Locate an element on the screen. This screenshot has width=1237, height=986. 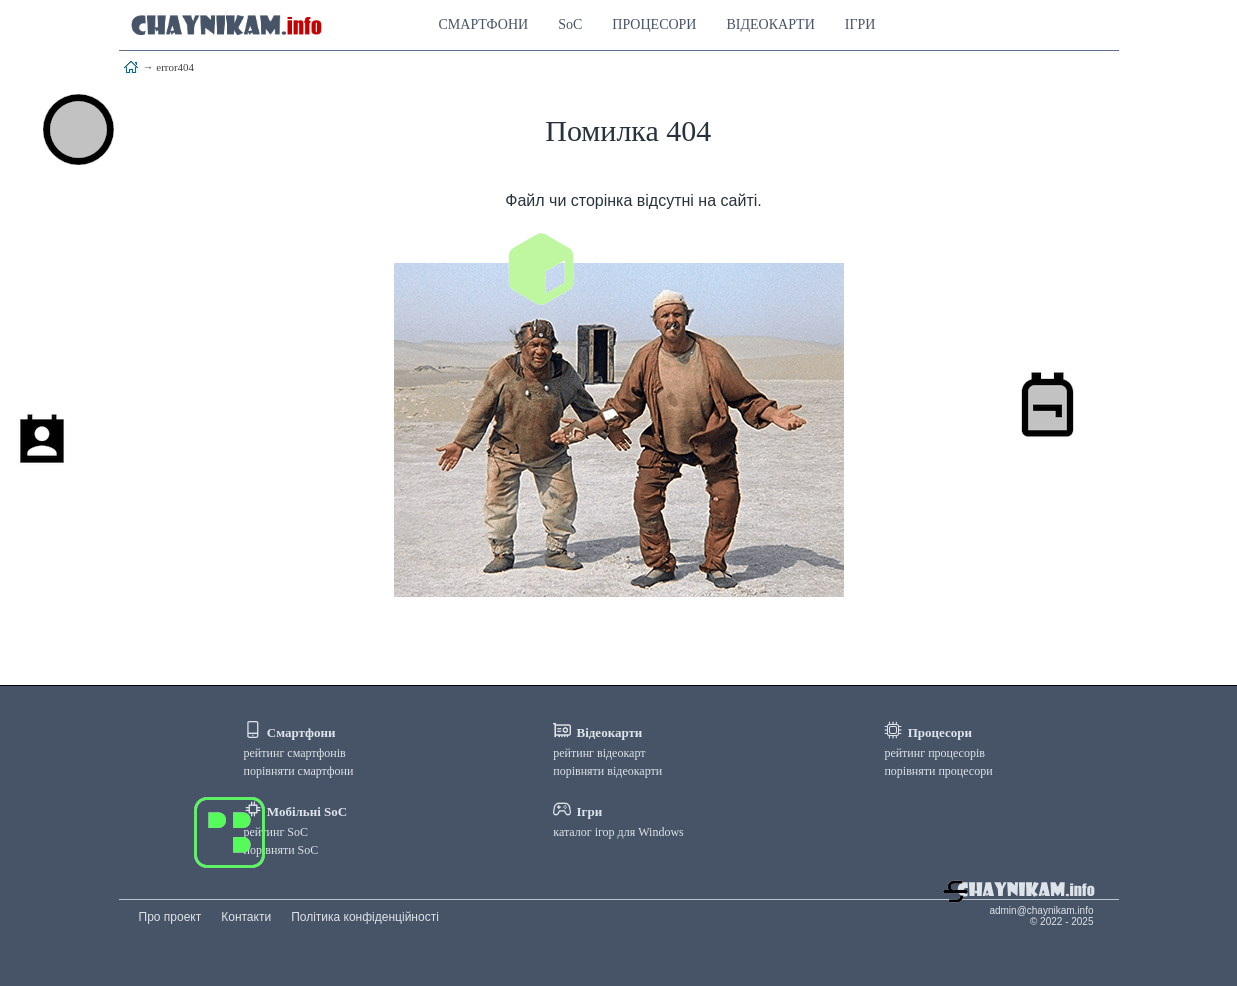
perbyte brand logo is located at coordinates (229, 832).